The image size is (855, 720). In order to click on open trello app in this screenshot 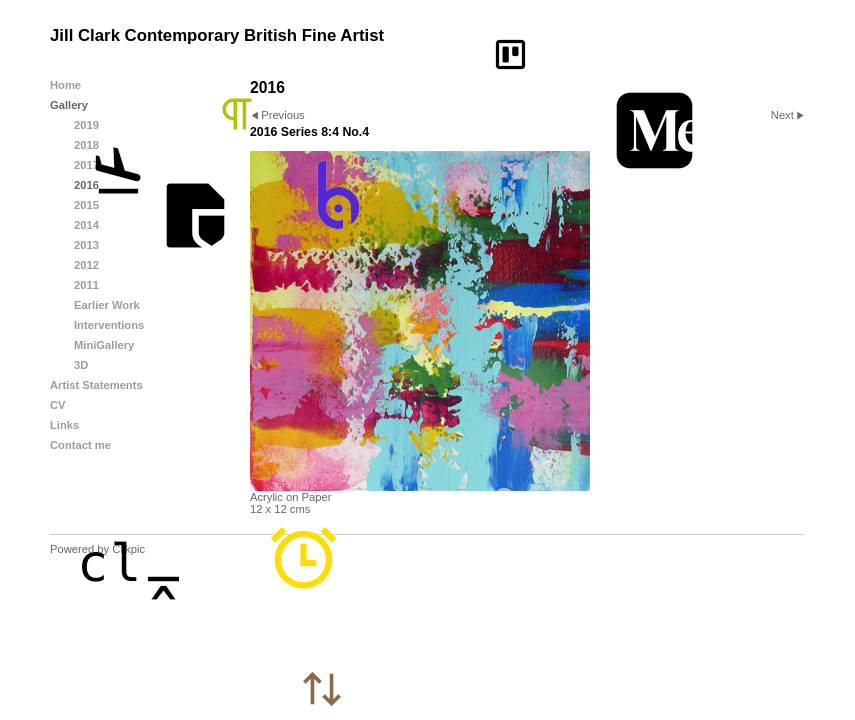, I will do `click(510, 54)`.